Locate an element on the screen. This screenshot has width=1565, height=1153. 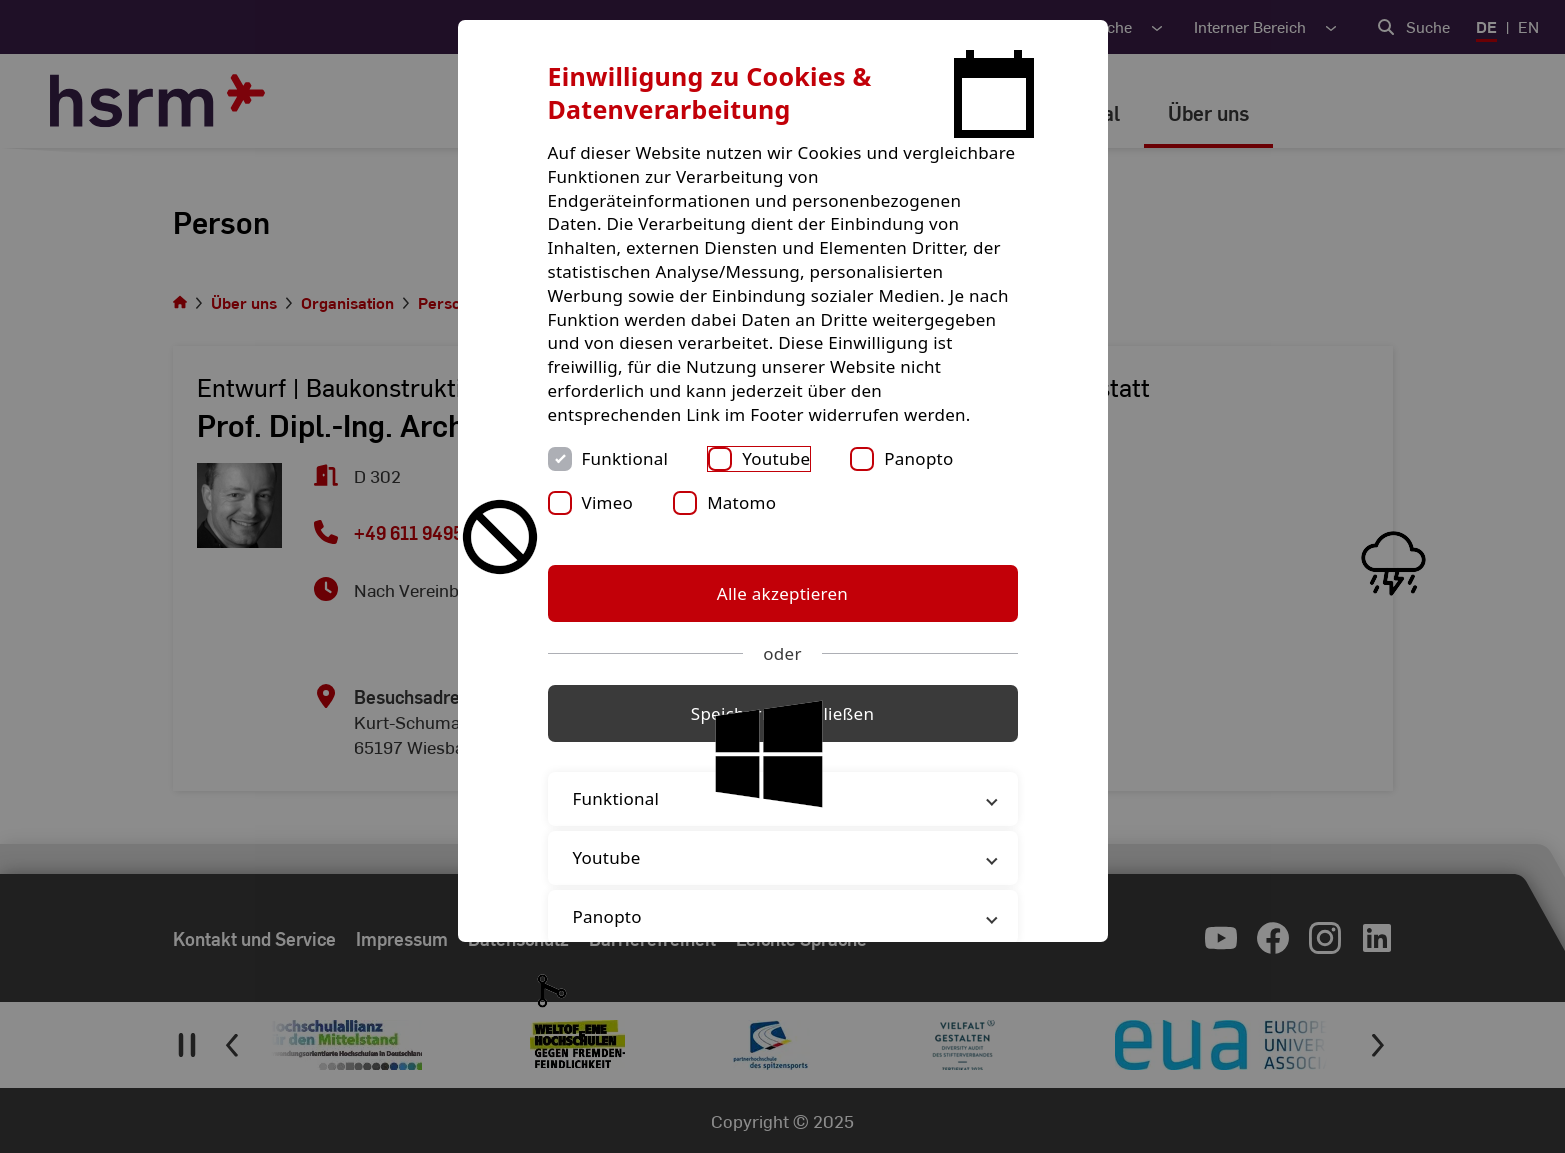
indicates thunderstorm weather conditions is located at coordinates (1393, 563).